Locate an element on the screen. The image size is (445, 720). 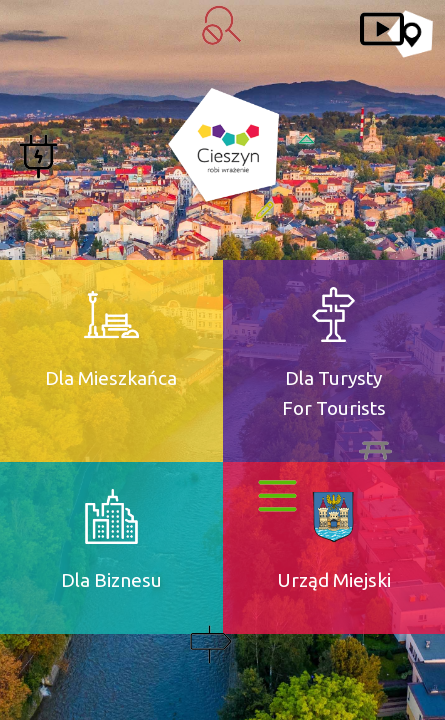
stop or cancel the current search is located at coordinates (223, 24).